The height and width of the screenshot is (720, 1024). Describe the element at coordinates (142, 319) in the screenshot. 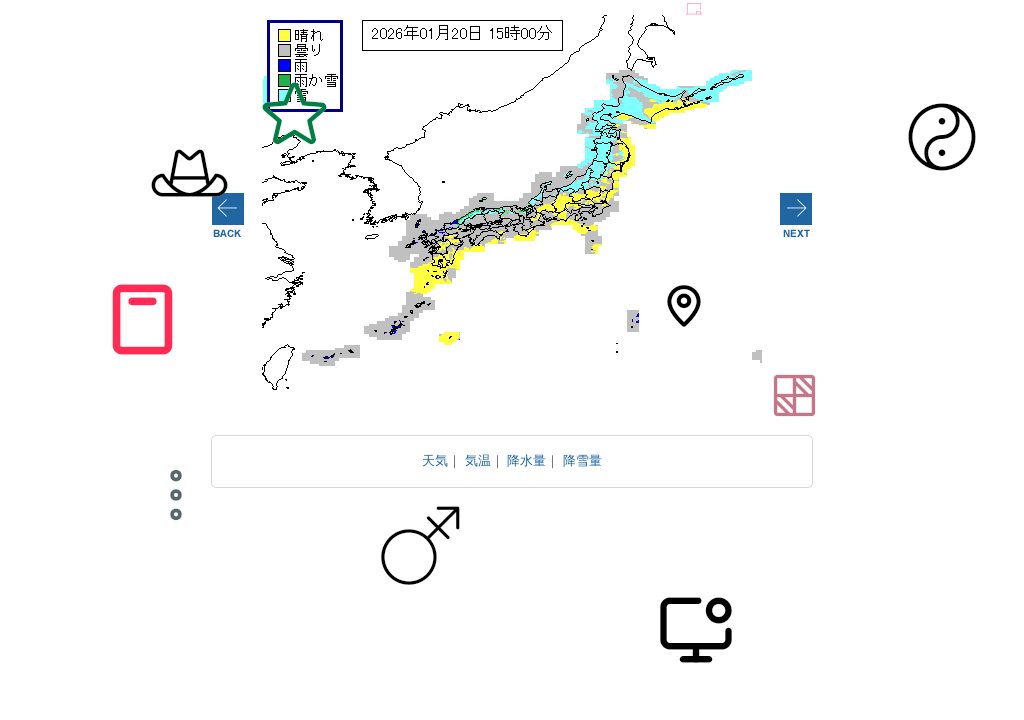

I see `tablet device with speaker` at that location.